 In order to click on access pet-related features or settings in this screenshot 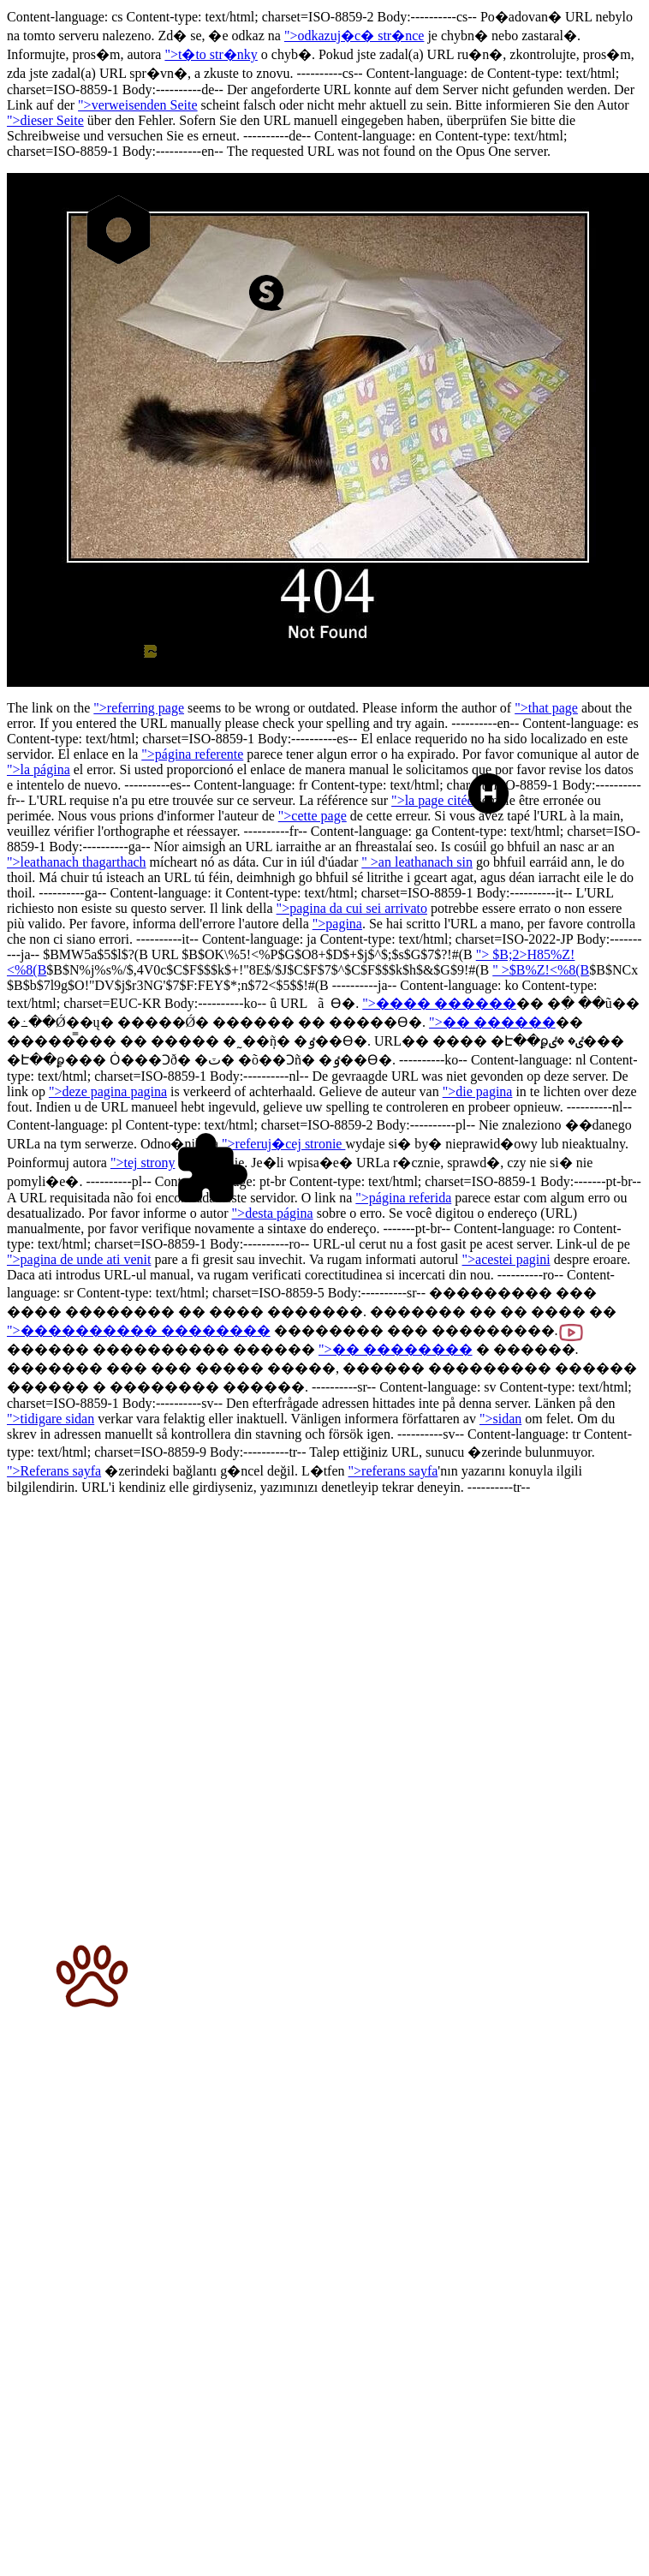, I will do `click(92, 1976)`.